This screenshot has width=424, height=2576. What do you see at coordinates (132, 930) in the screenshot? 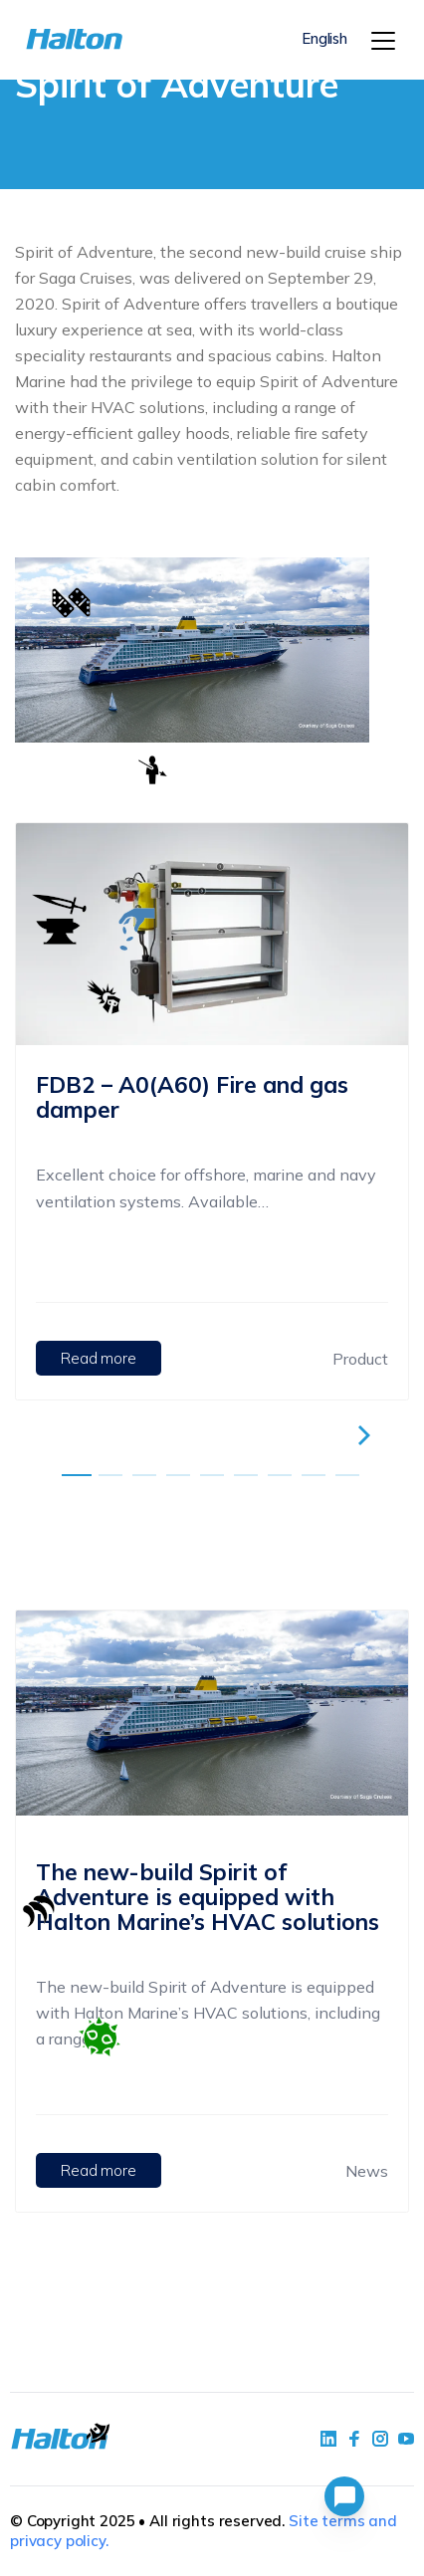
I see `make a payment or purchase` at bounding box center [132, 930].